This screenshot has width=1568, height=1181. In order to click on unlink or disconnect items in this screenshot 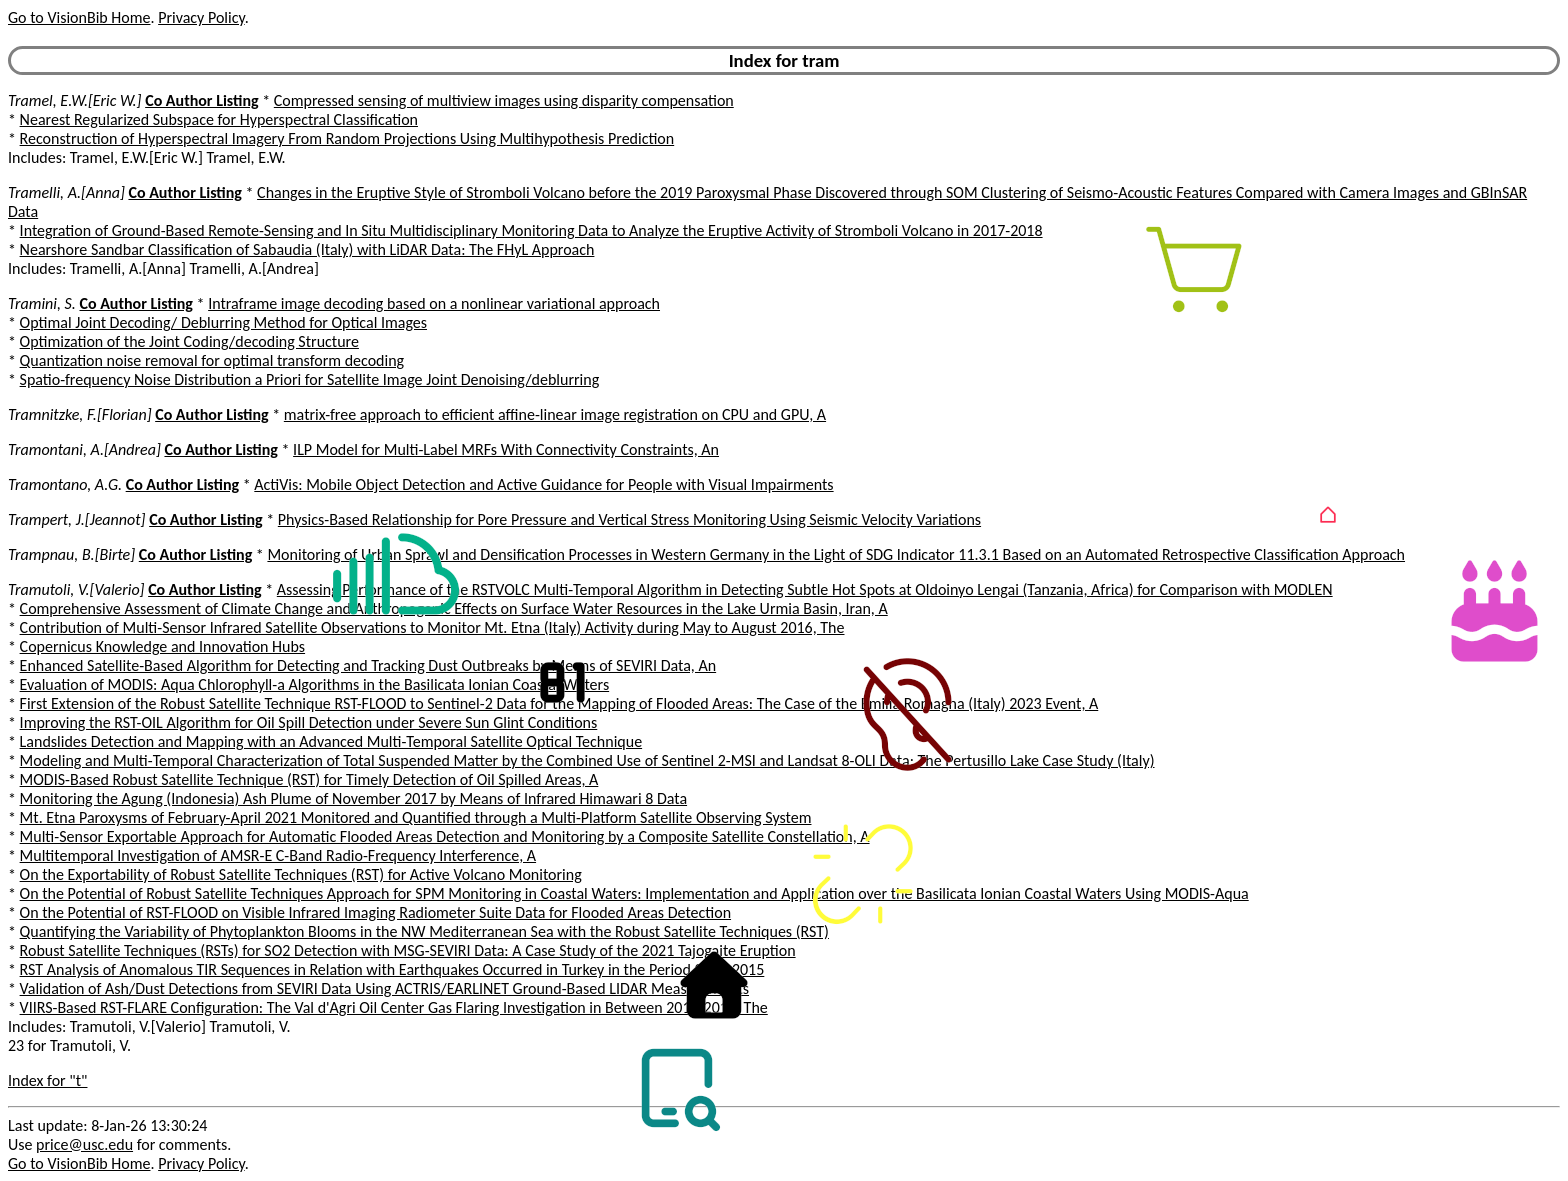, I will do `click(863, 874)`.